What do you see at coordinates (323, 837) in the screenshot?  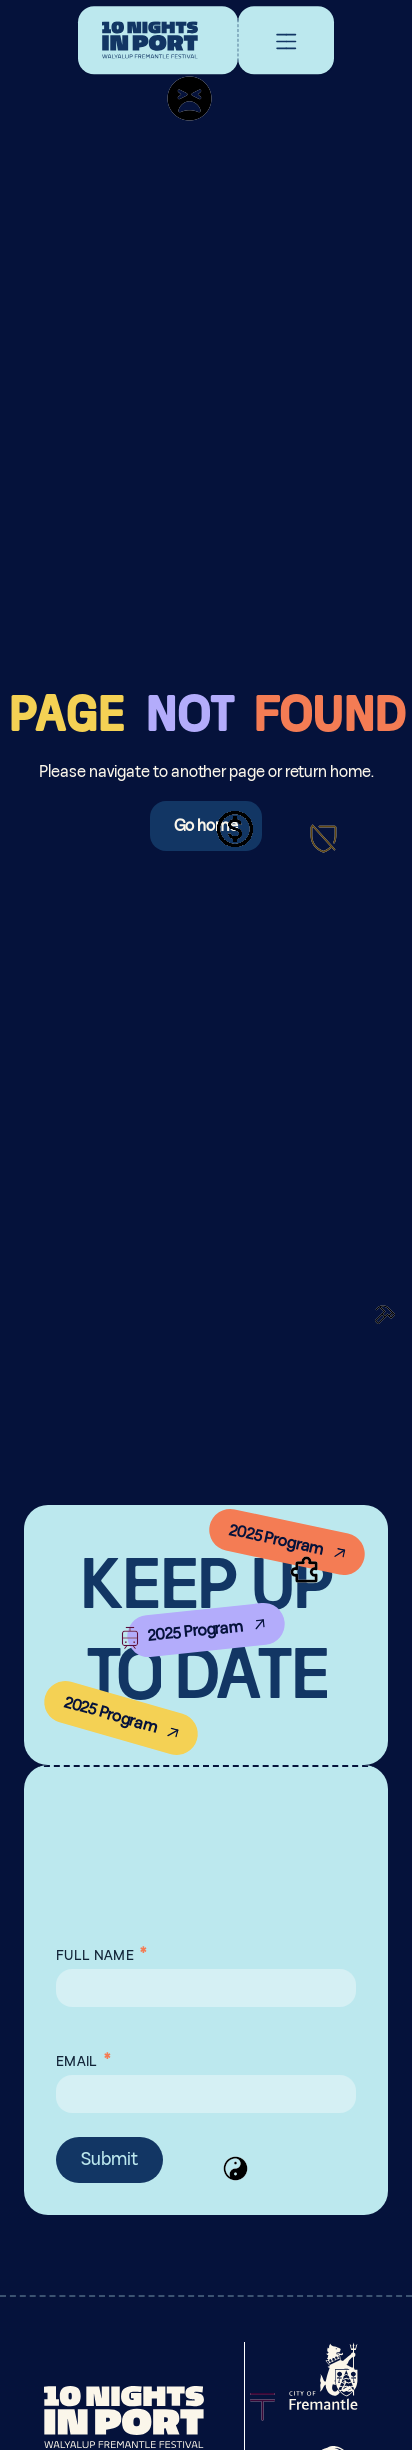 I see `indicates disabled or inactive protection` at bounding box center [323, 837].